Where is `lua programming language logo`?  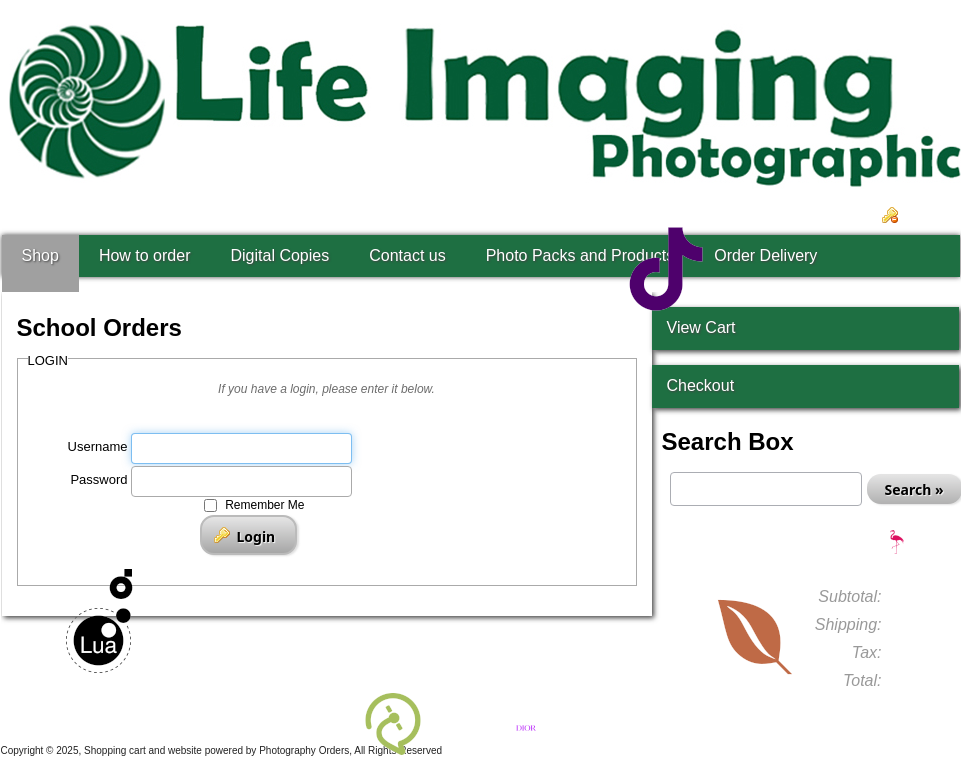 lua programming language logo is located at coordinates (98, 640).